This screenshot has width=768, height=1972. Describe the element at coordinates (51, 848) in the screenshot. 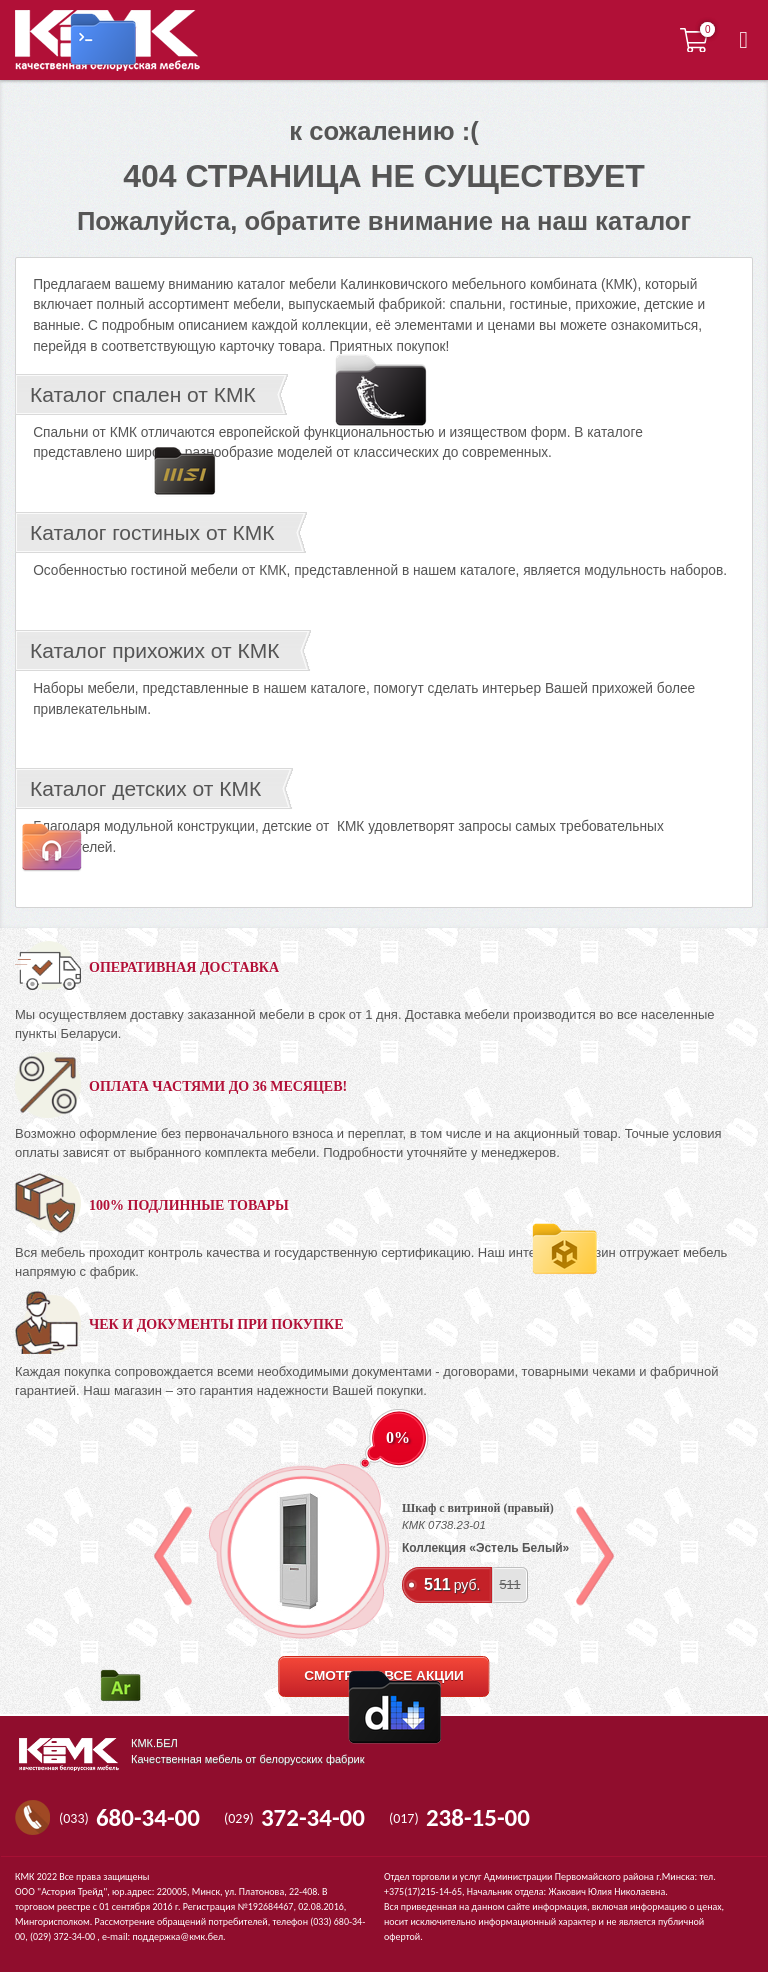

I see `open audacity project files folder` at that location.